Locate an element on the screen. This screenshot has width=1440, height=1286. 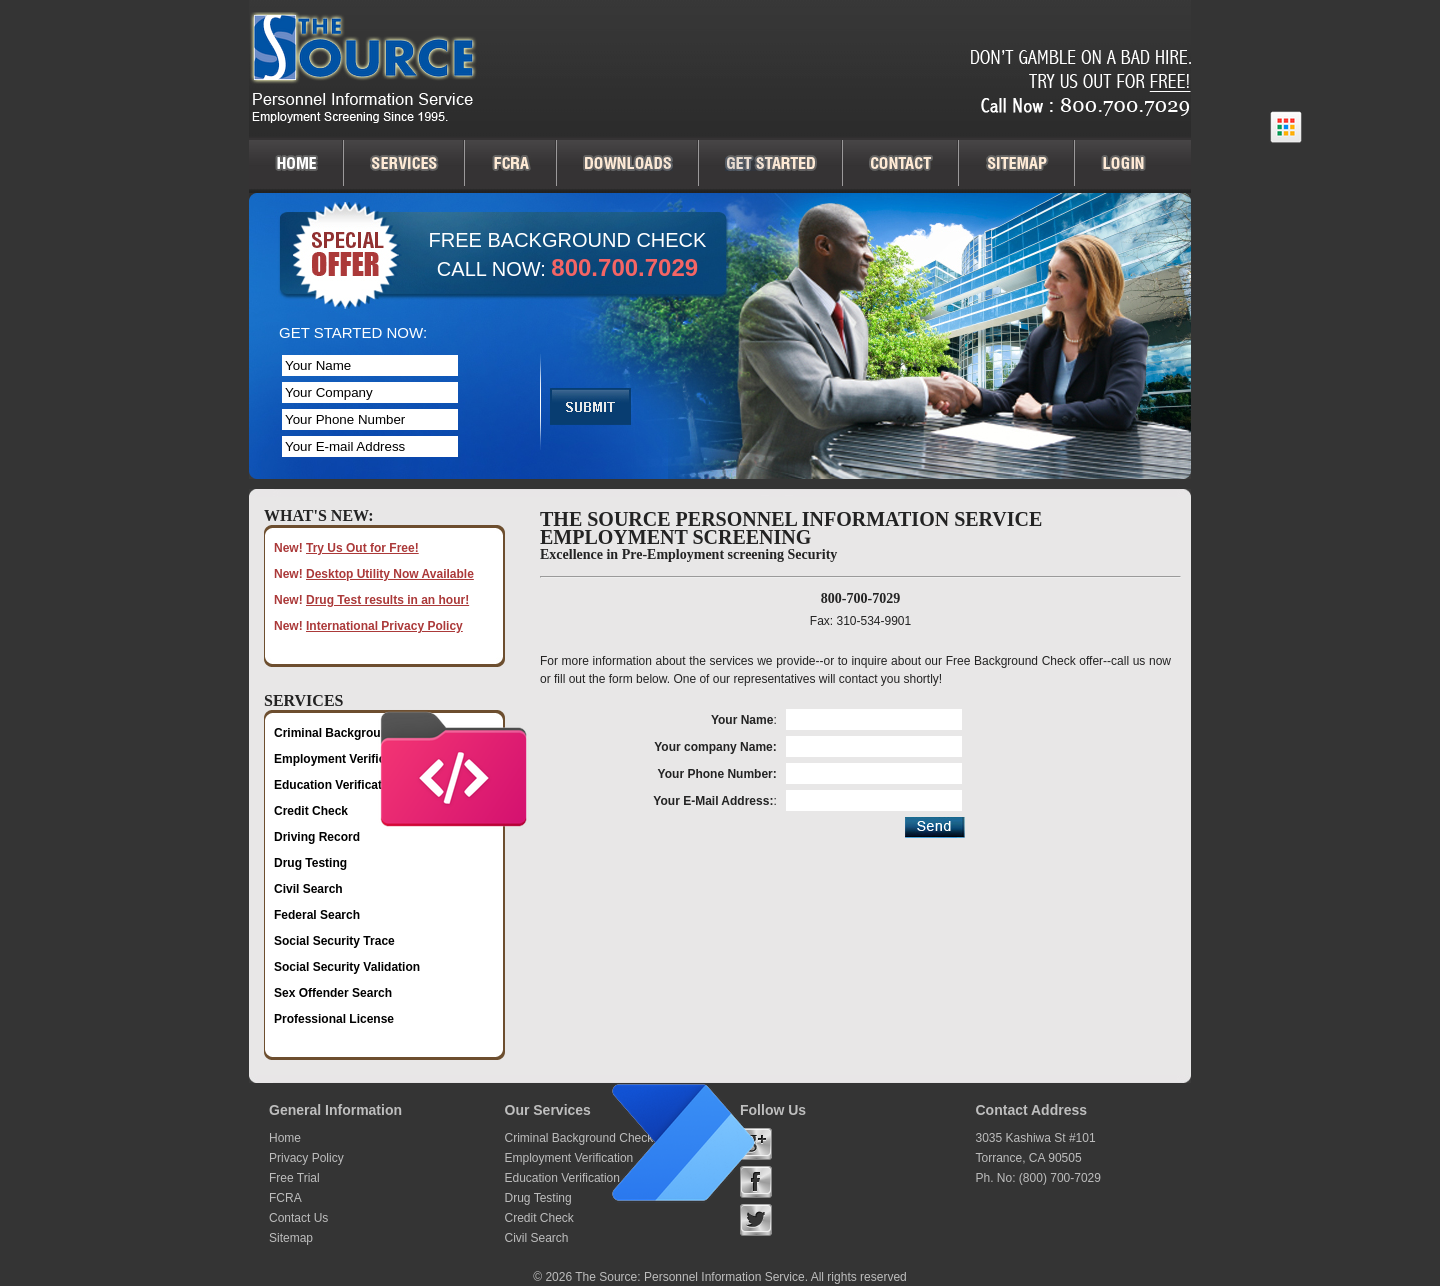
open color palette or theme settings is located at coordinates (1286, 127).